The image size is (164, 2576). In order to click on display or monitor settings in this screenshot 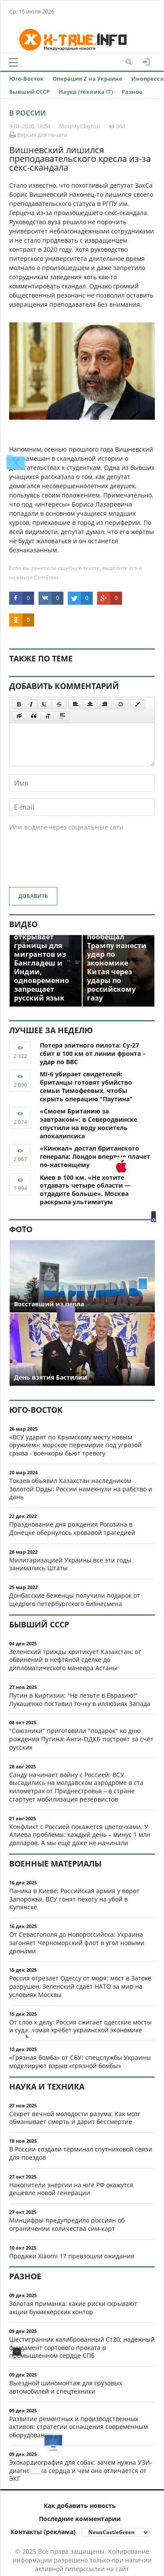, I will do `click(53, 2442)`.